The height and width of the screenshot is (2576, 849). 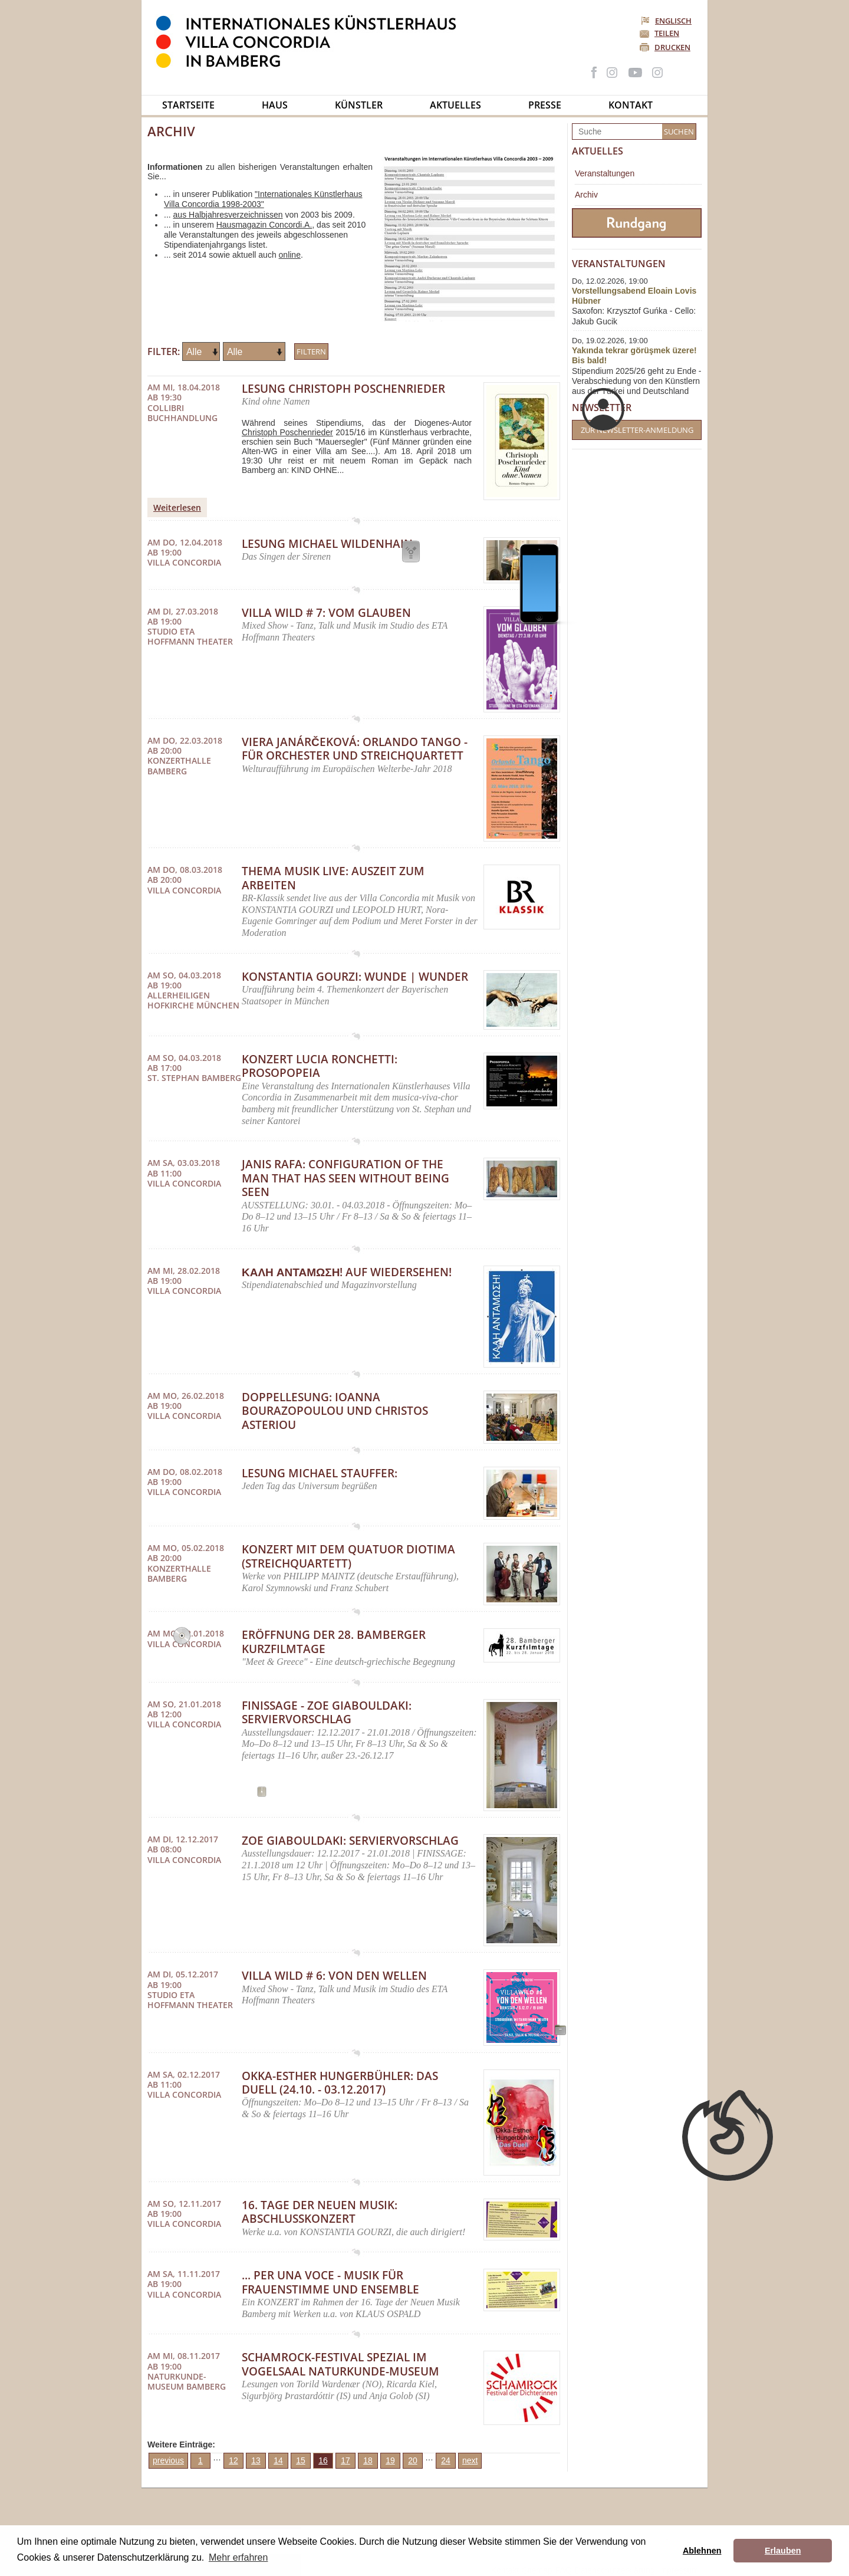 I want to click on open firefox browser, so click(x=728, y=2135).